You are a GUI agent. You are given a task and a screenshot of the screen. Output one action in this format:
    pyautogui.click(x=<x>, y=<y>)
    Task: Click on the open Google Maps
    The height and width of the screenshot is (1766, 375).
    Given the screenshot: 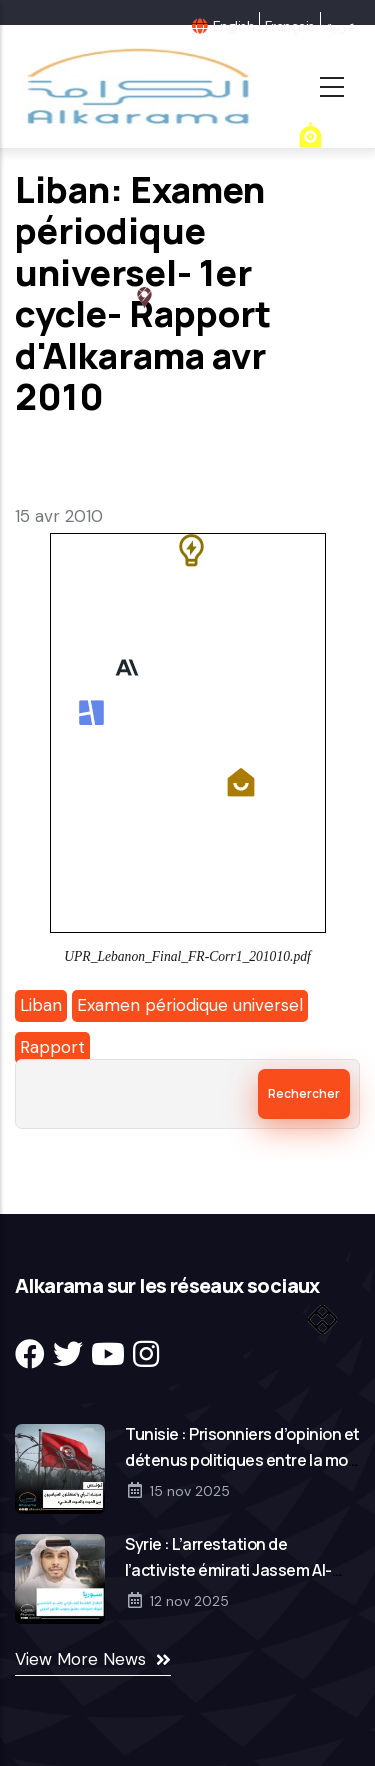 What is the action you would take?
    pyautogui.click(x=144, y=297)
    